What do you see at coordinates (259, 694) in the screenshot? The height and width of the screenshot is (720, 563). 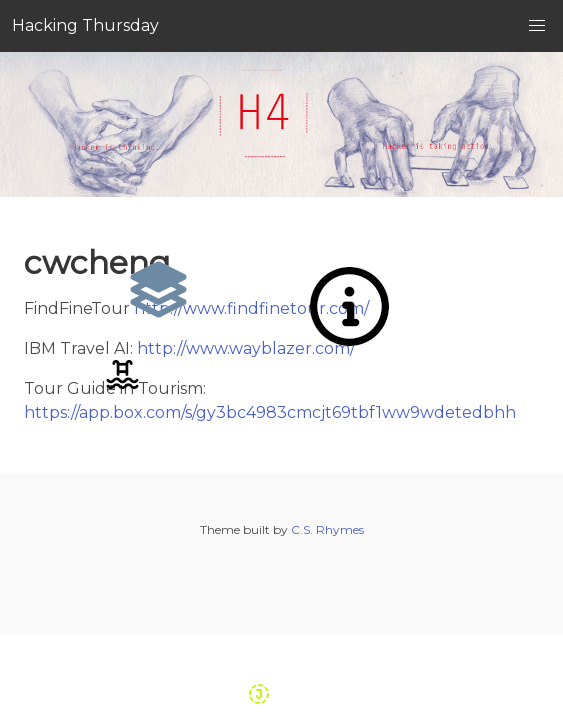 I see `indicates a pending or in-progress item labeled "J"` at bounding box center [259, 694].